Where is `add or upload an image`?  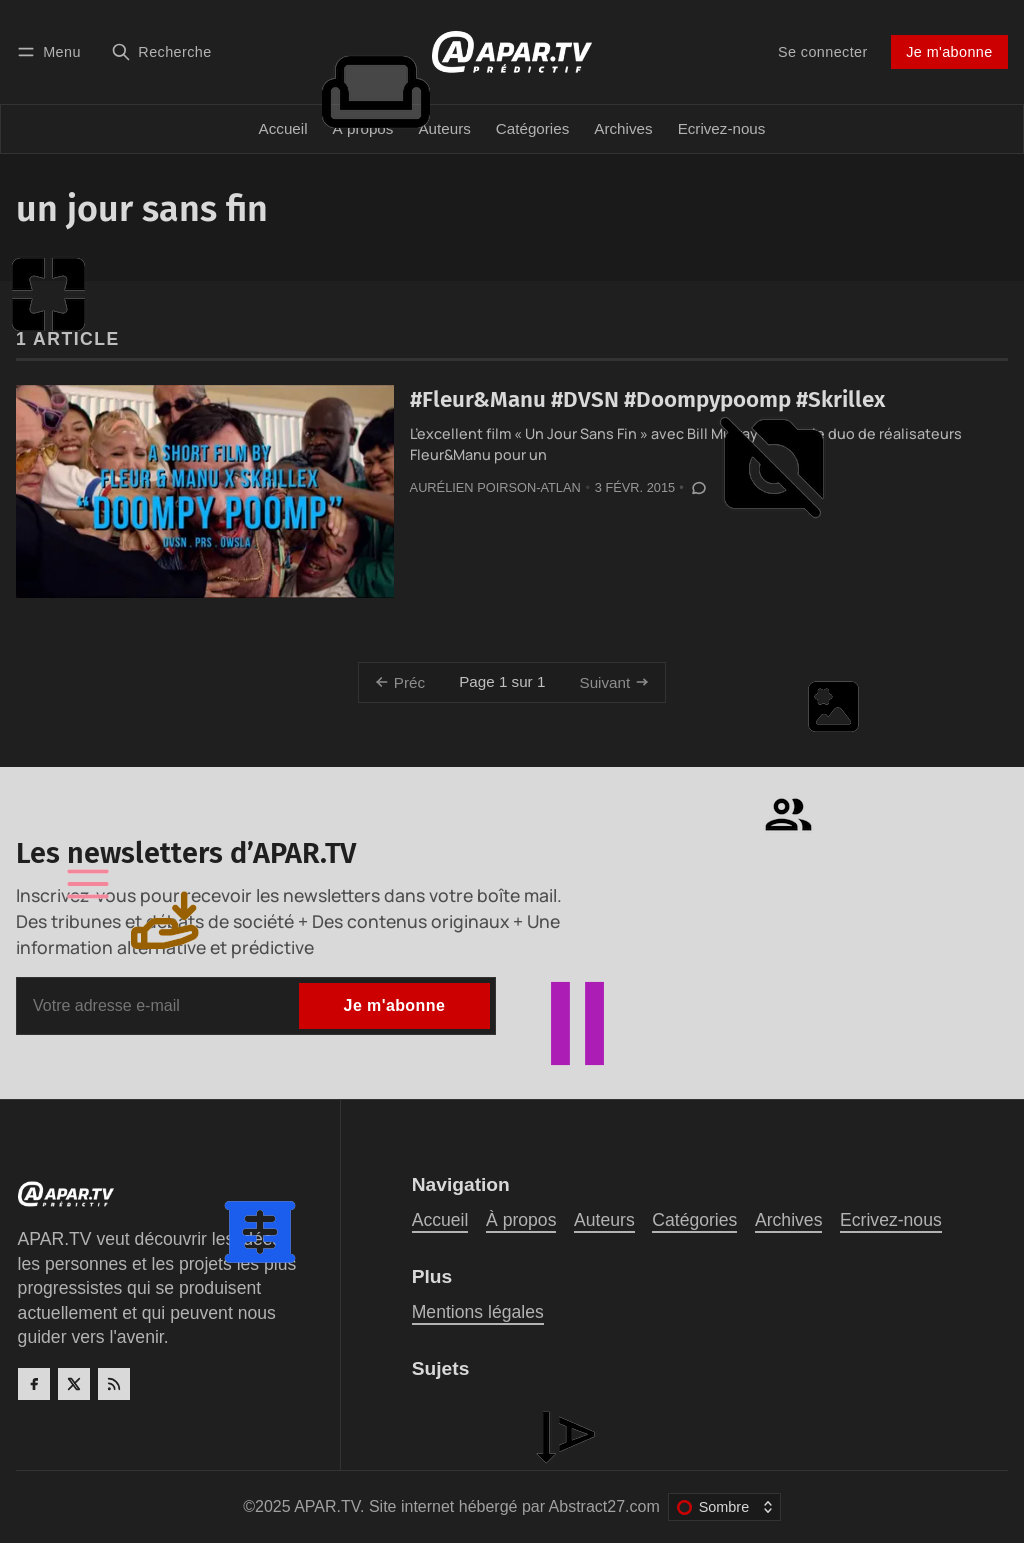 add or upload an image is located at coordinates (833, 706).